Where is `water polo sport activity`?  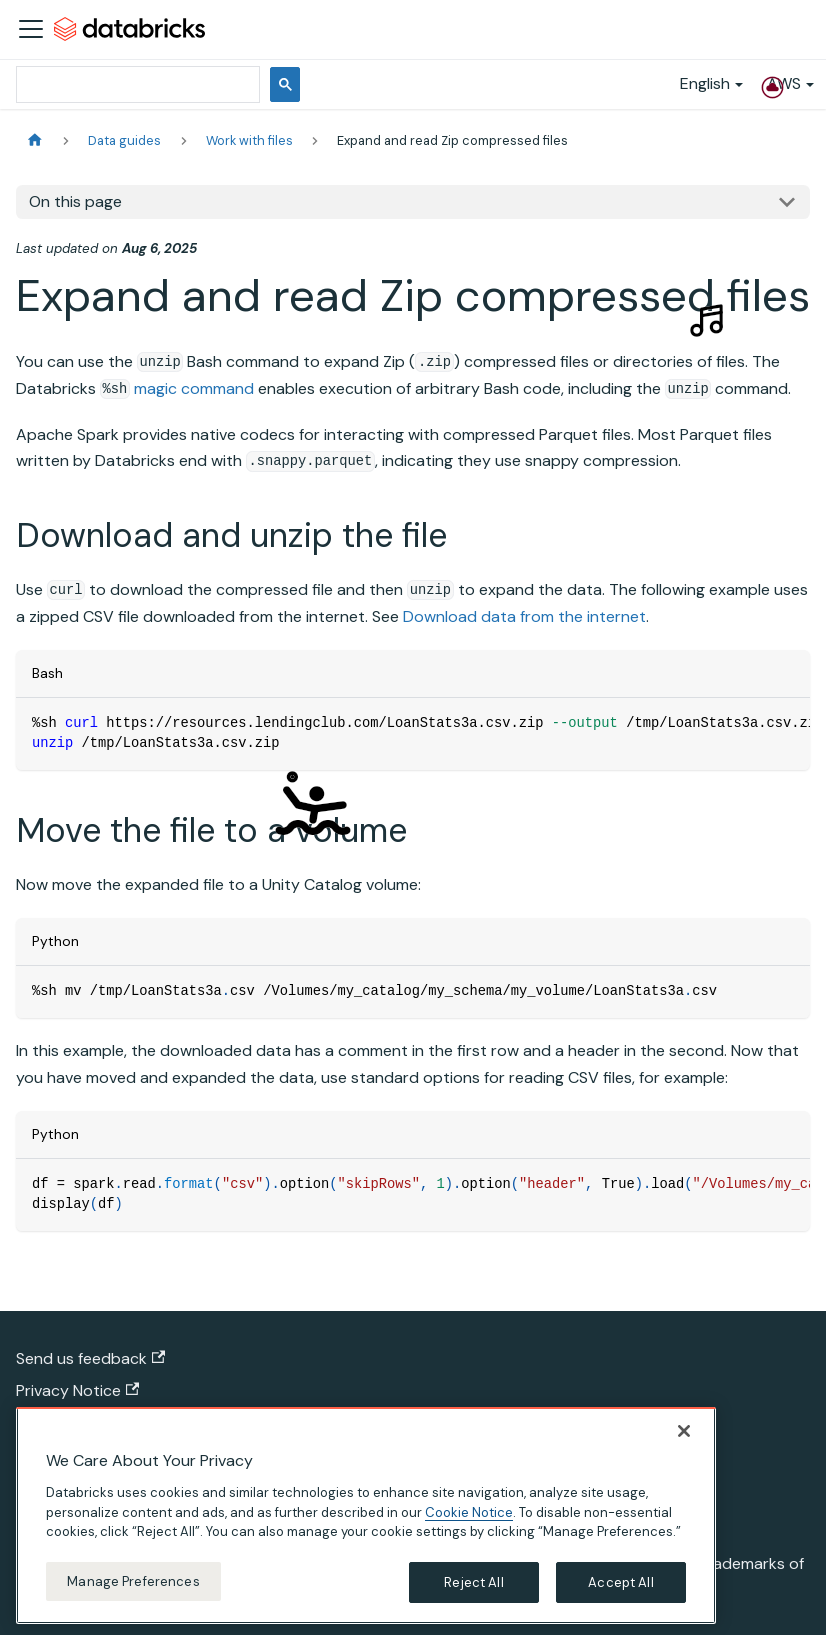 water polo sport activity is located at coordinates (313, 805).